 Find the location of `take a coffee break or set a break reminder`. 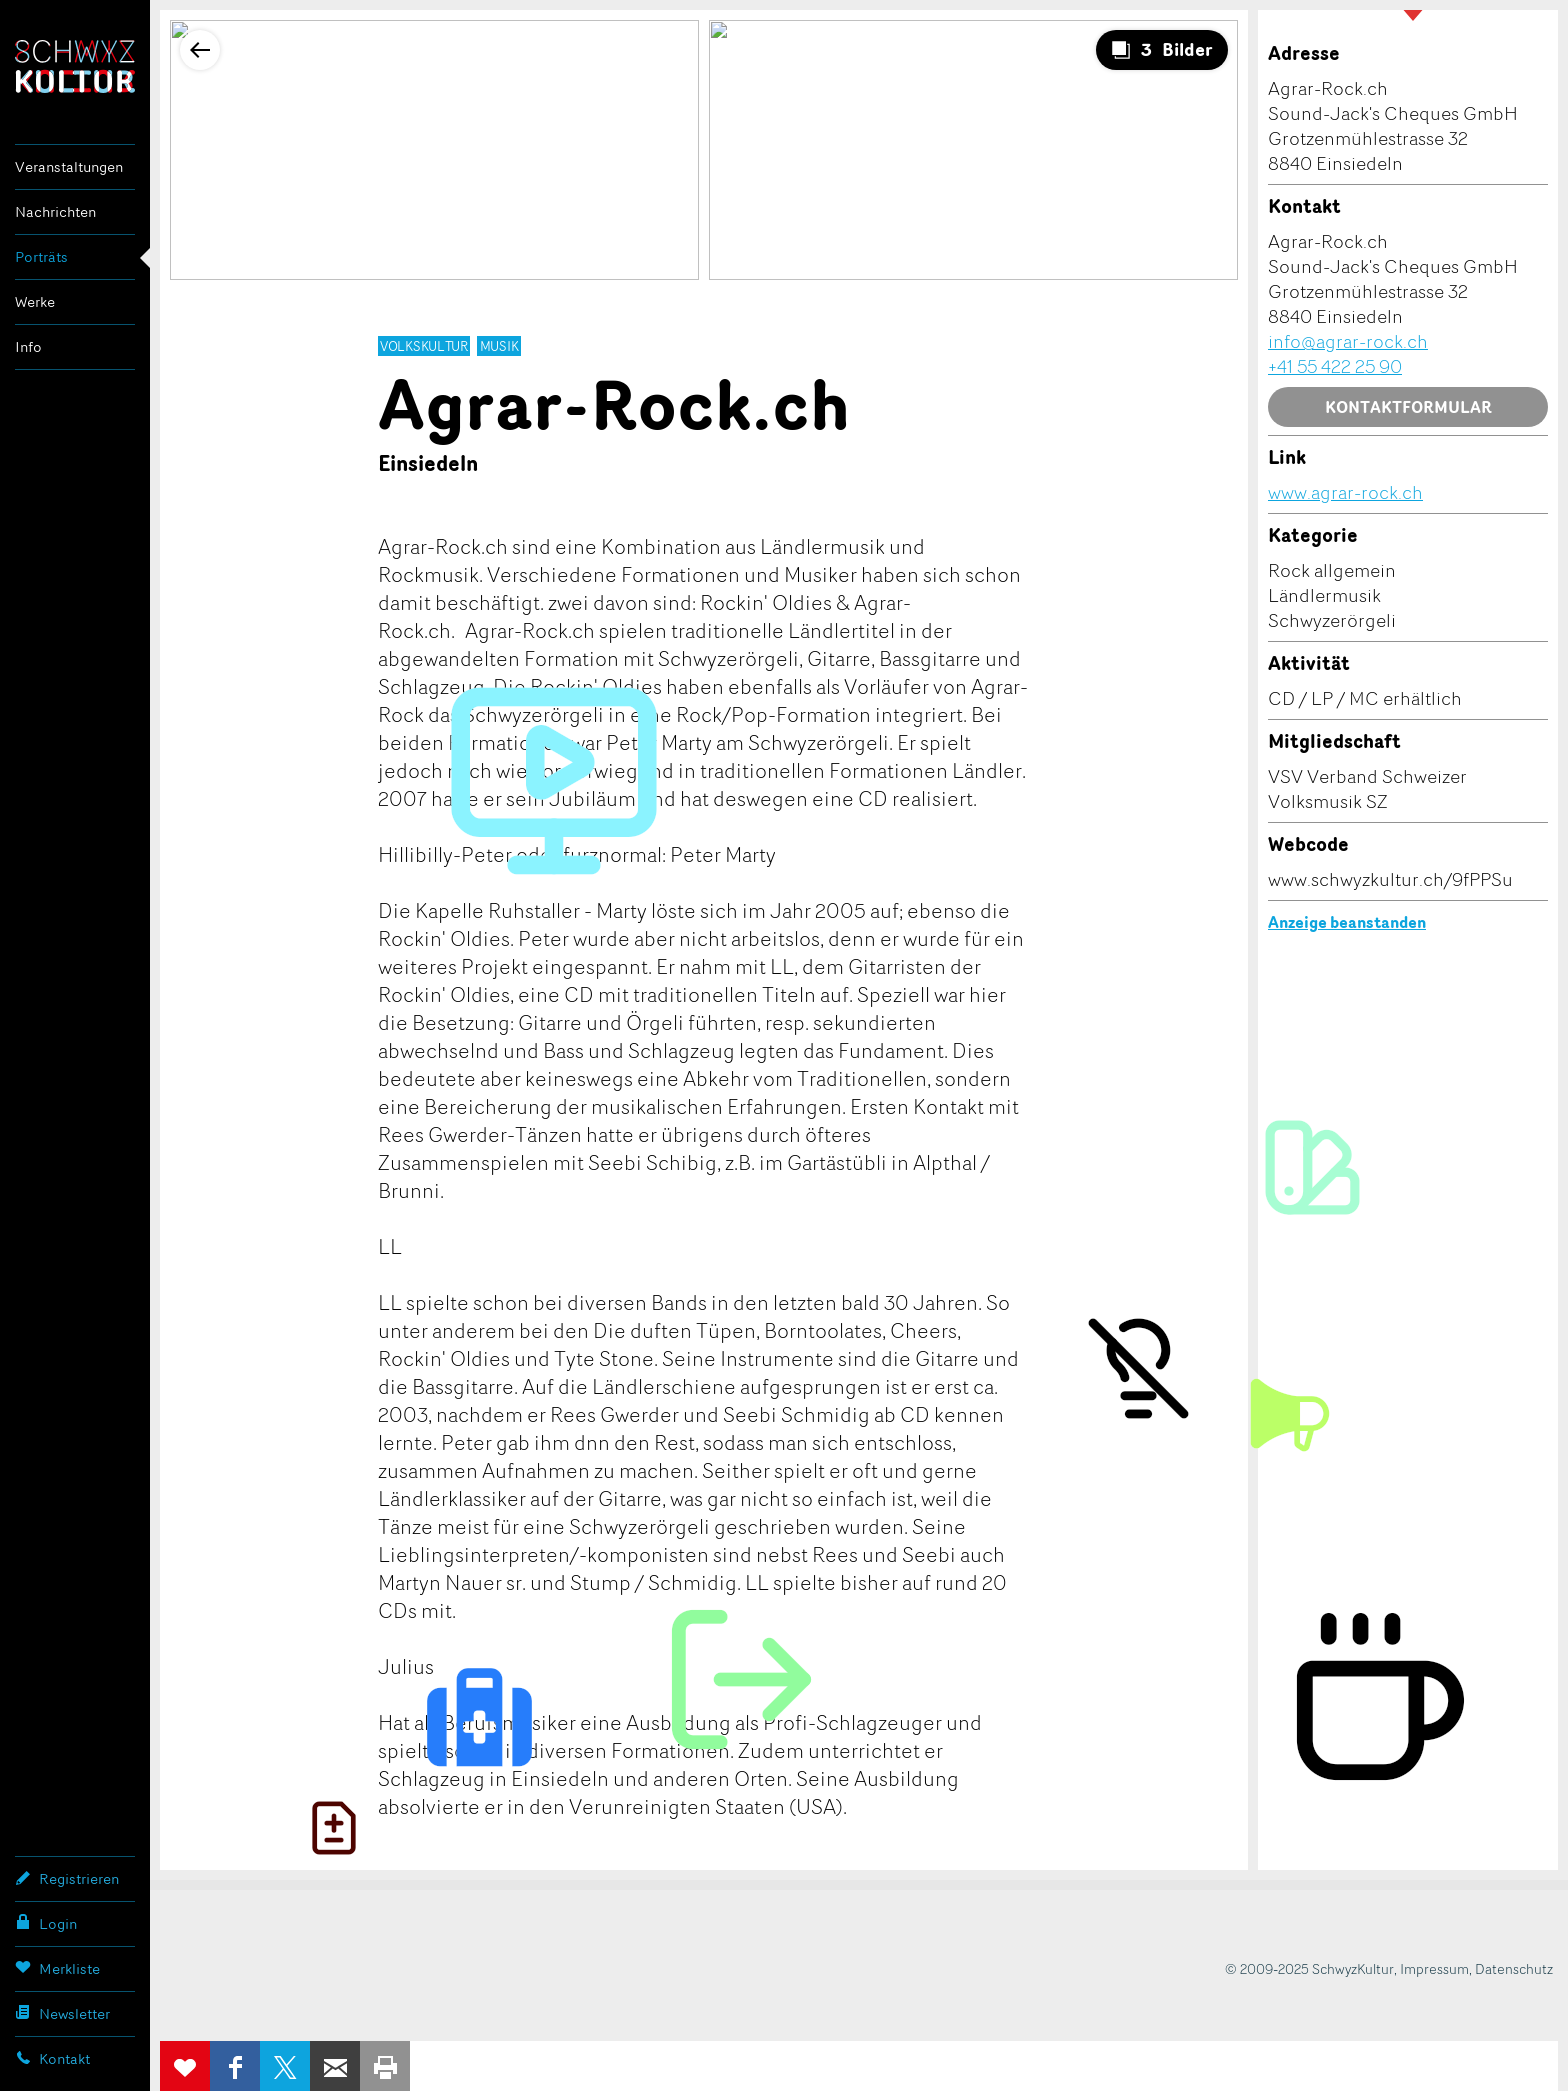

take a coffee break or set a break reminder is located at coordinates (1376, 1700).